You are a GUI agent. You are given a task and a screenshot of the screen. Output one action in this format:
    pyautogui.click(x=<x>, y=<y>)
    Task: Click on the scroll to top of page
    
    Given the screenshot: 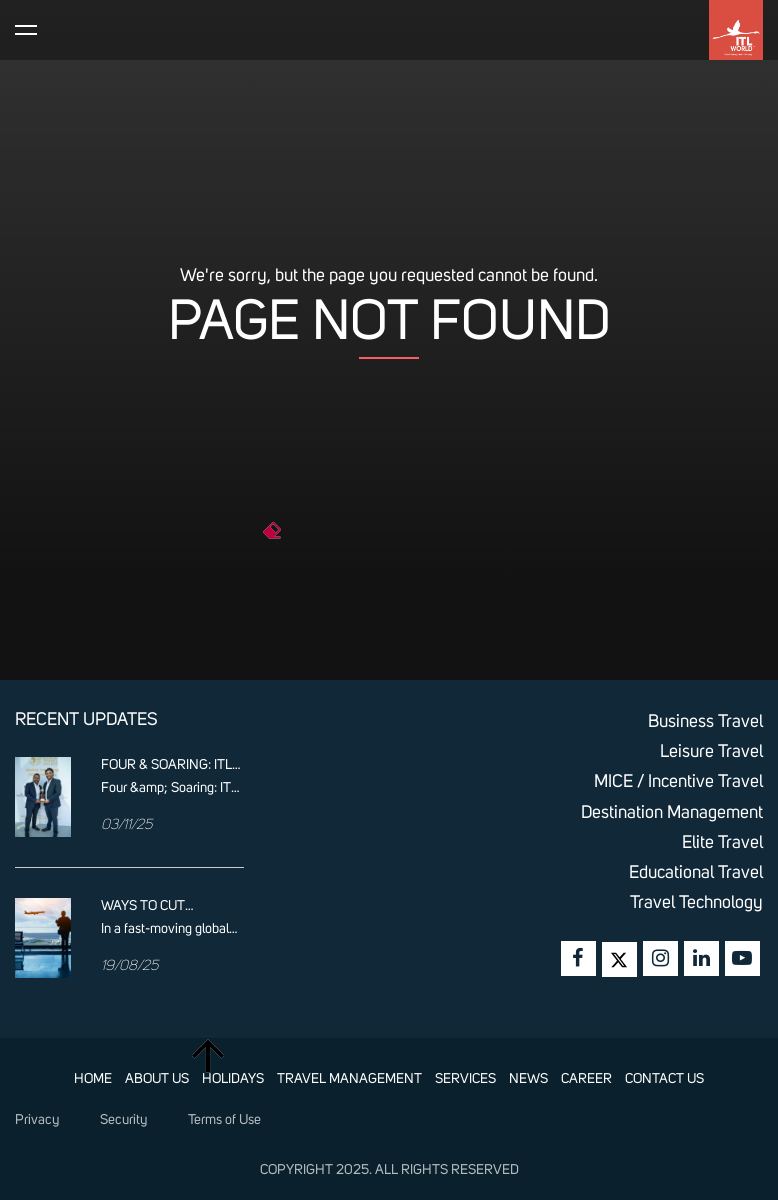 What is the action you would take?
    pyautogui.click(x=208, y=1056)
    